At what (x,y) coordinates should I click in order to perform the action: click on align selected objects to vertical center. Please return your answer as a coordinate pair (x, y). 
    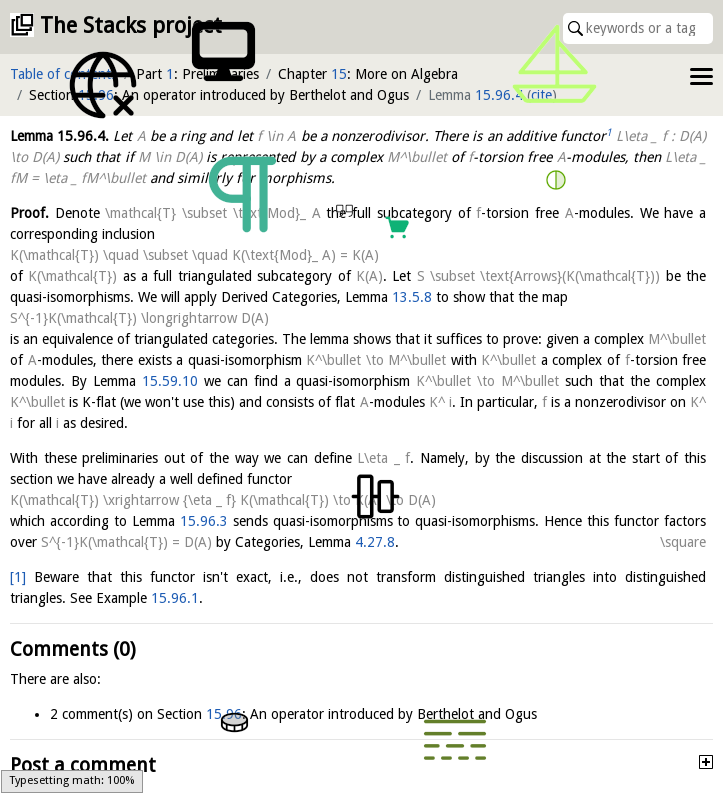
    Looking at the image, I should click on (375, 496).